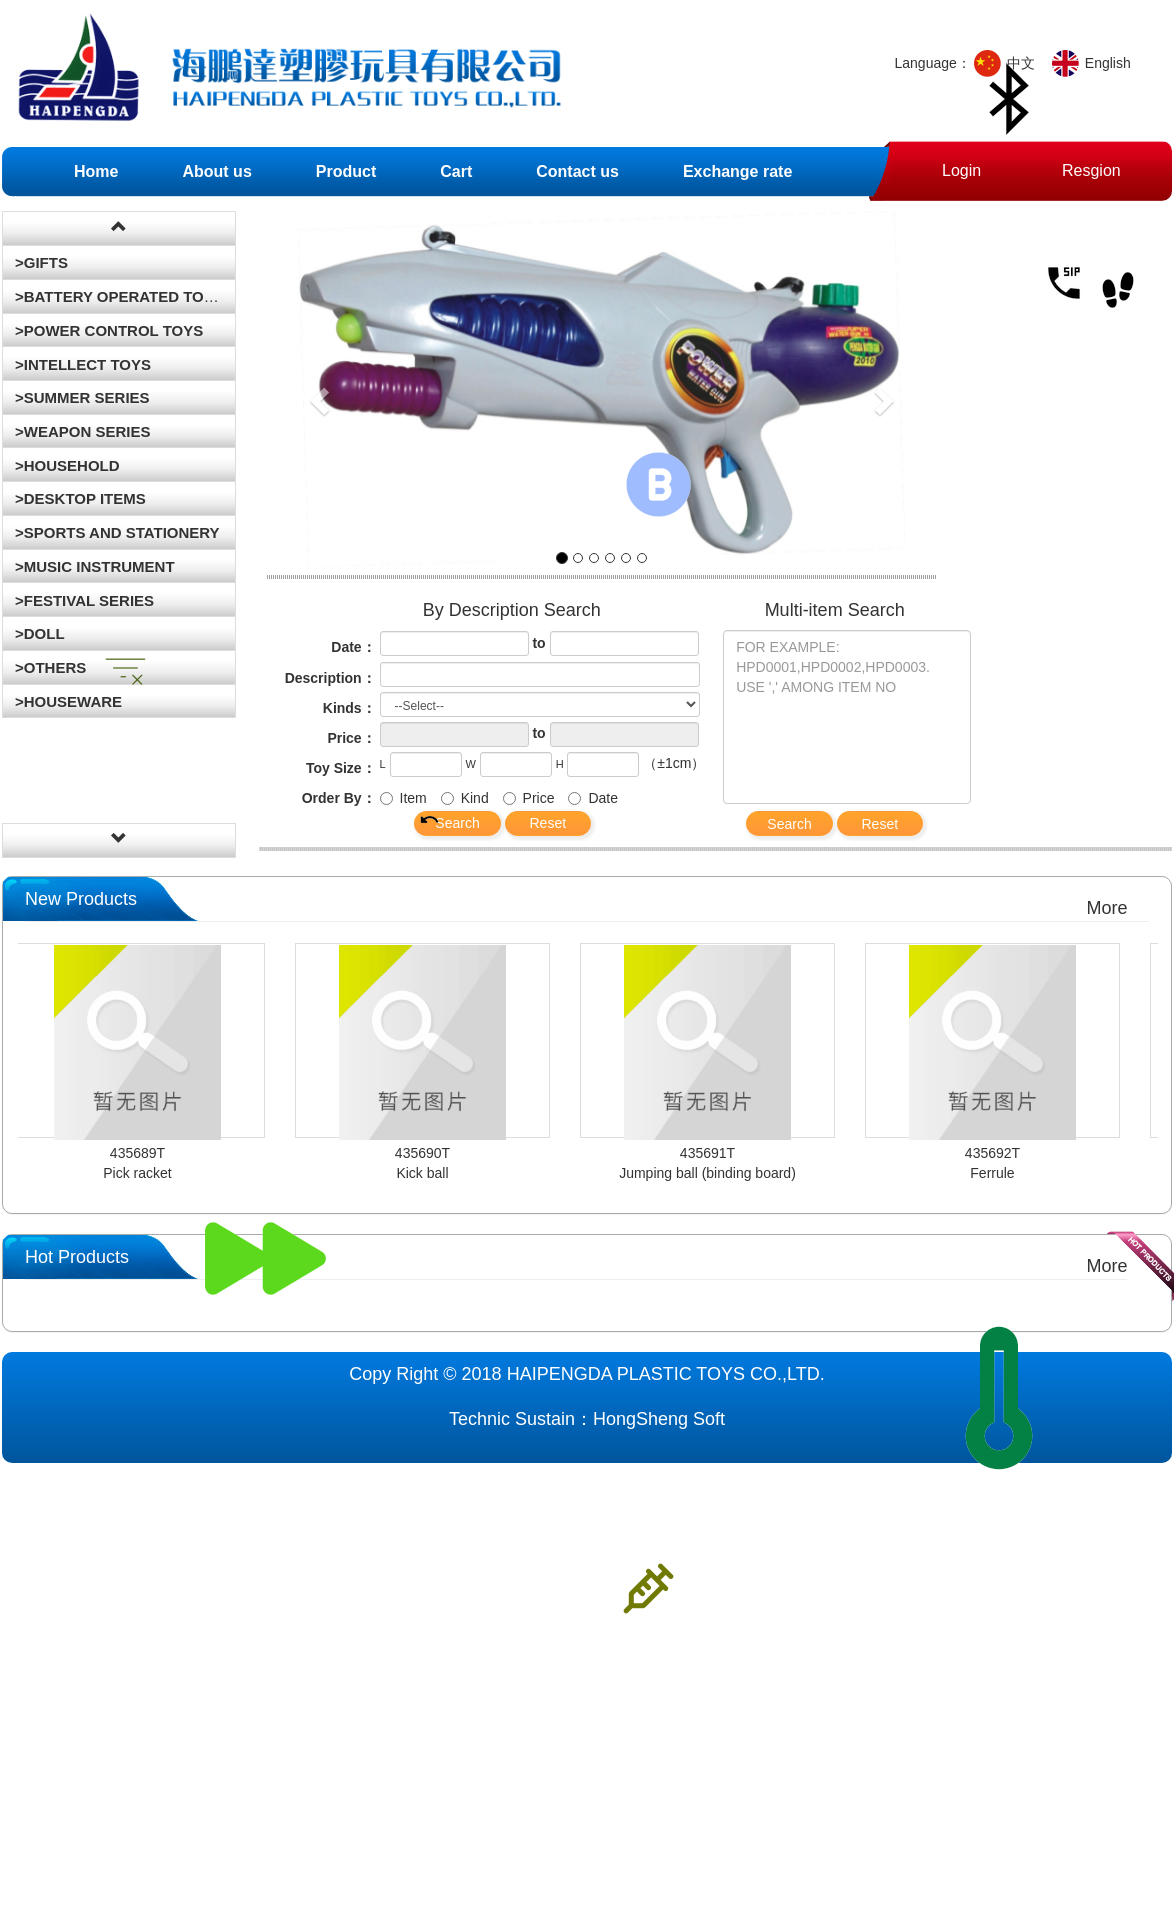 Image resolution: width=1174 pixels, height=1932 pixels. What do you see at coordinates (658, 484) in the screenshot?
I see `xbox controller B button indicator` at bounding box center [658, 484].